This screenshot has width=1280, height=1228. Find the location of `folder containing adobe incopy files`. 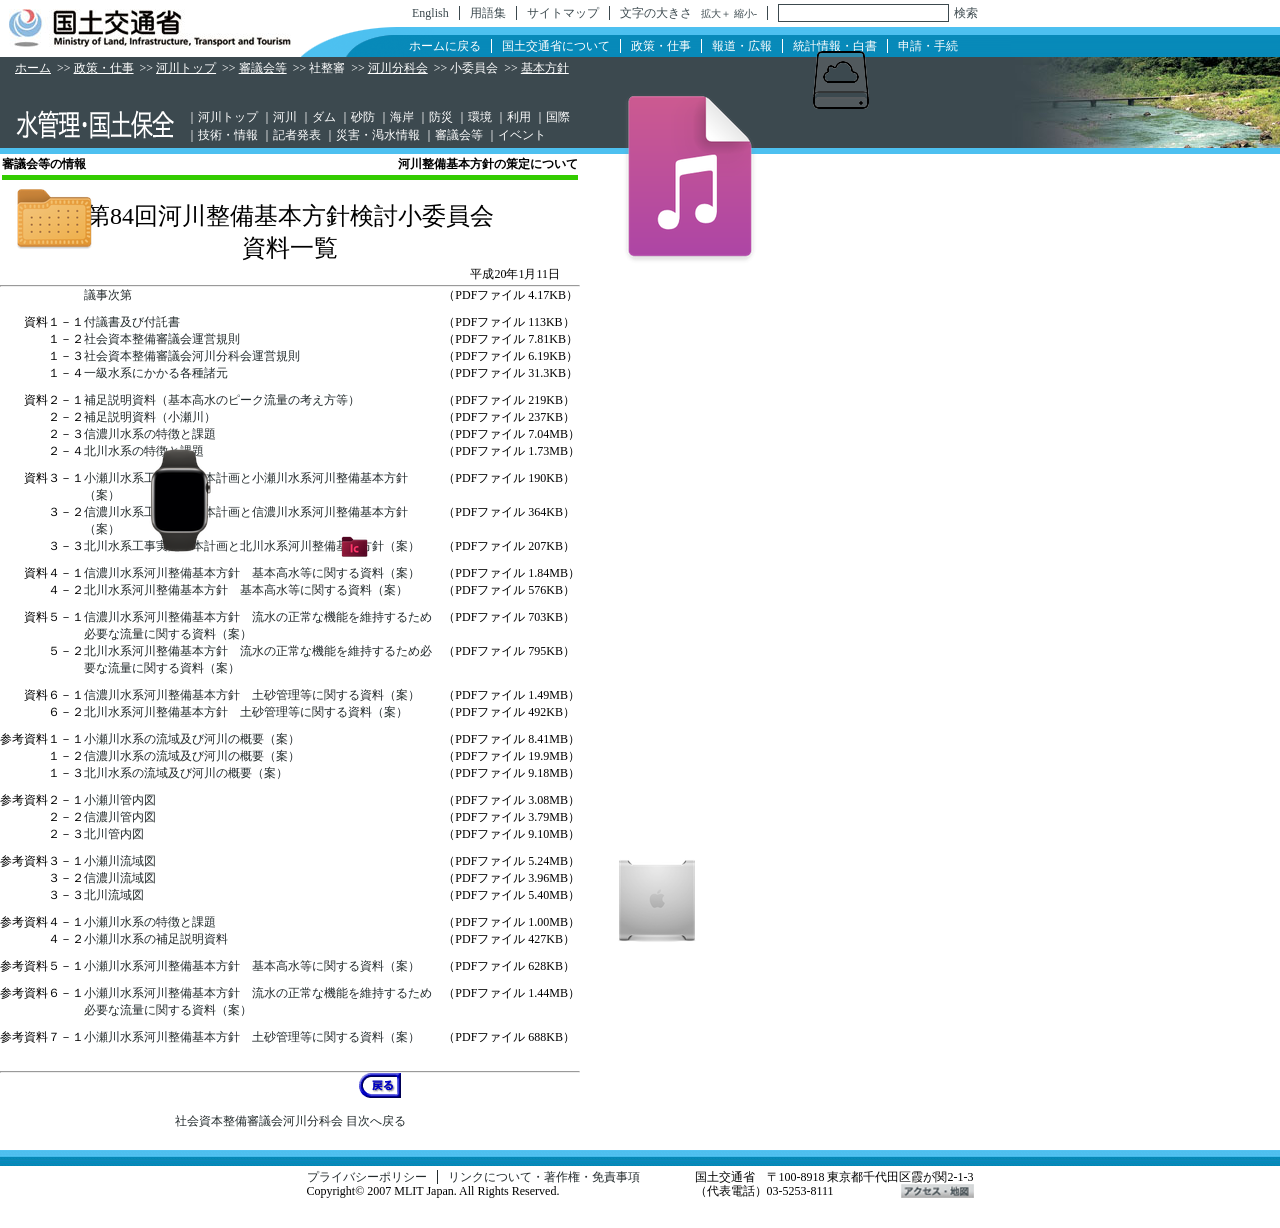

folder containing adobe incopy files is located at coordinates (354, 547).